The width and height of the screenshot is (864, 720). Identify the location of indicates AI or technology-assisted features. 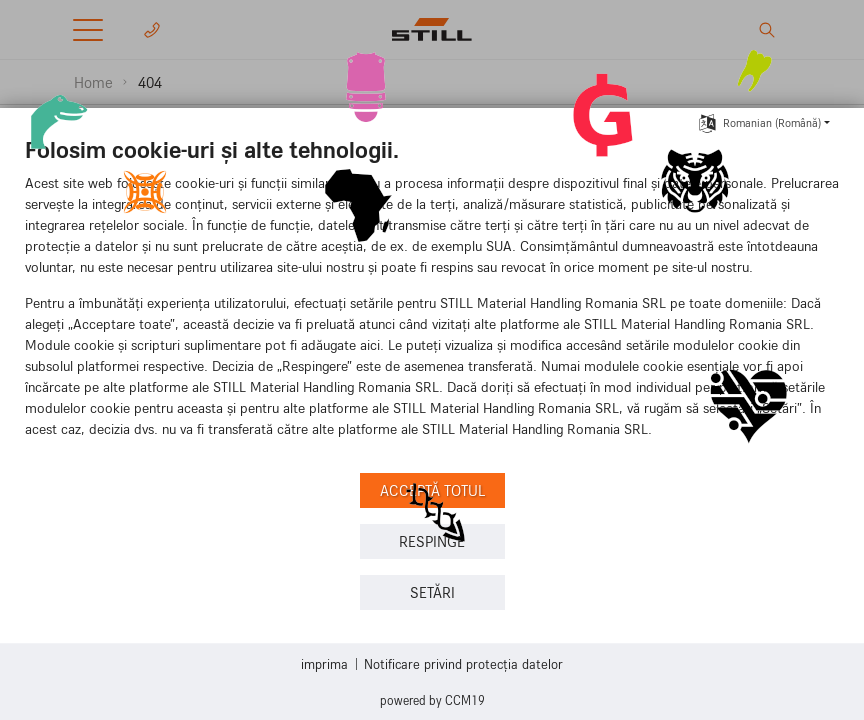
(748, 406).